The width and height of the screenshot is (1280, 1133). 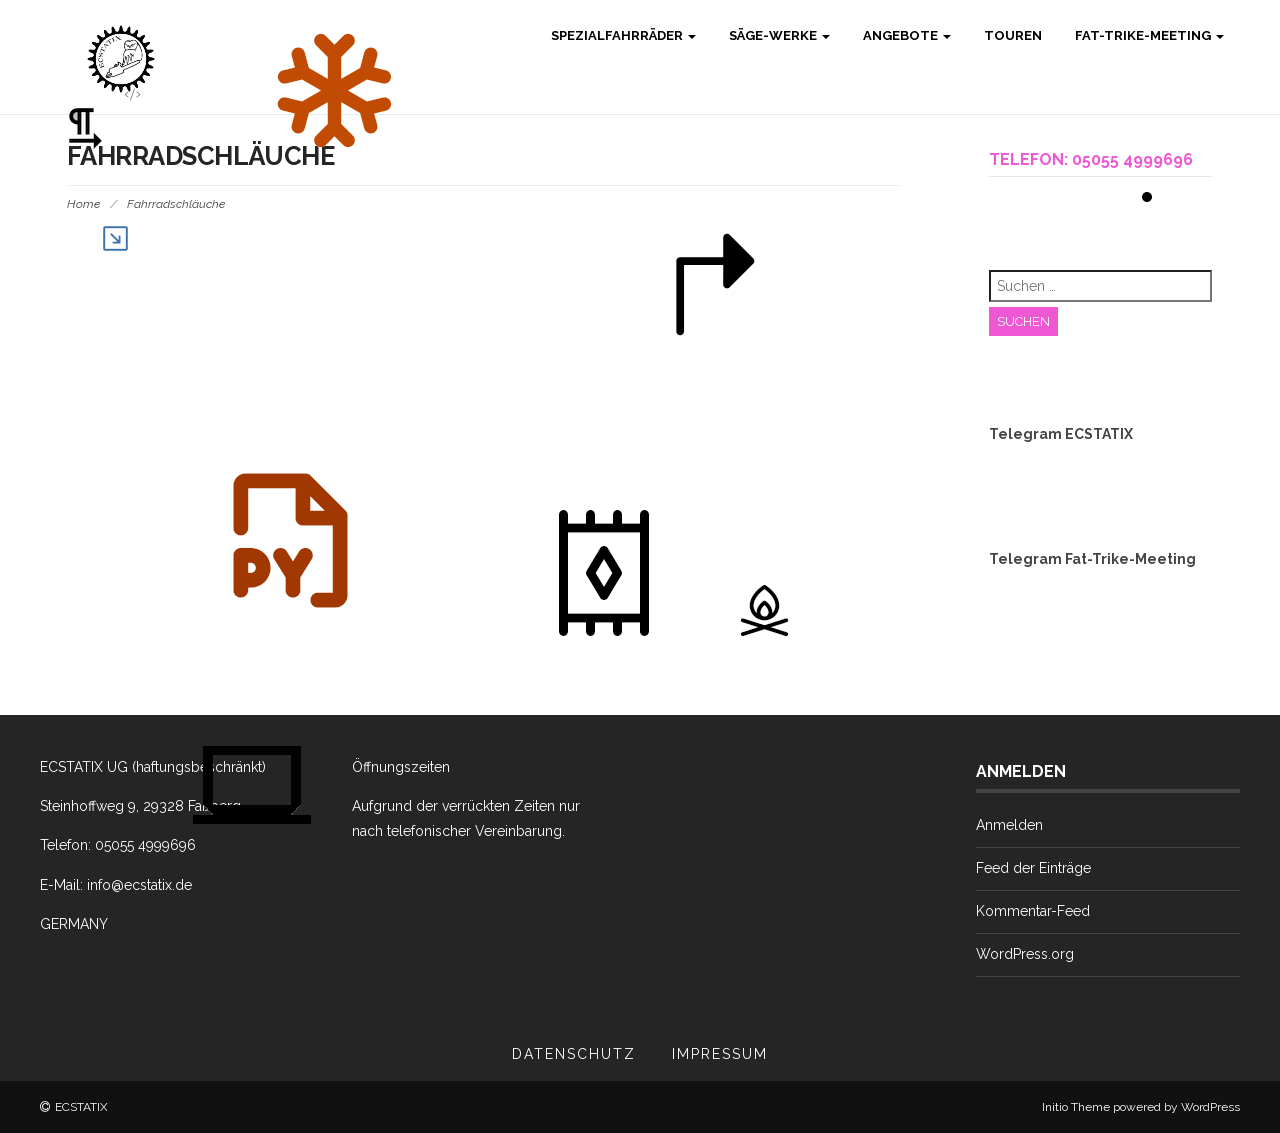 What do you see at coordinates (764, 610) in the screenshot?
I see `access camping or outdoor activity features` at bounding box center [764, 610].